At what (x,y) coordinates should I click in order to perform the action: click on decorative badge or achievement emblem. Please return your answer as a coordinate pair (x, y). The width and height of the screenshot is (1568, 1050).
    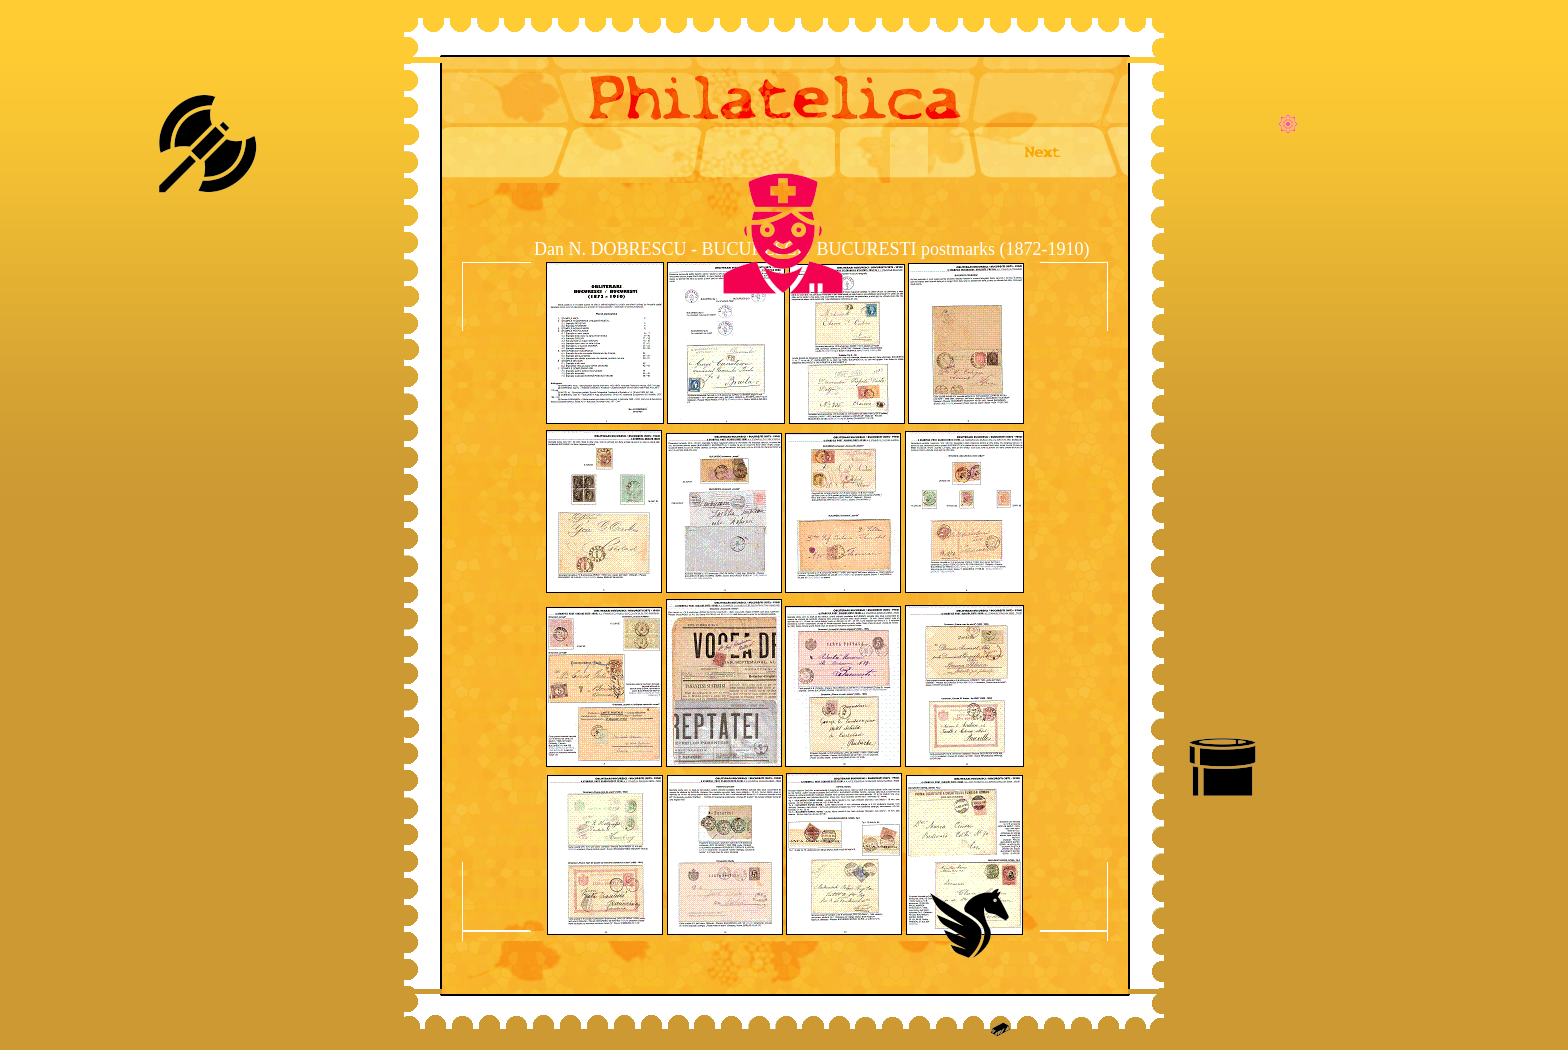
    Looking at the image, I should click on (1288, 124).